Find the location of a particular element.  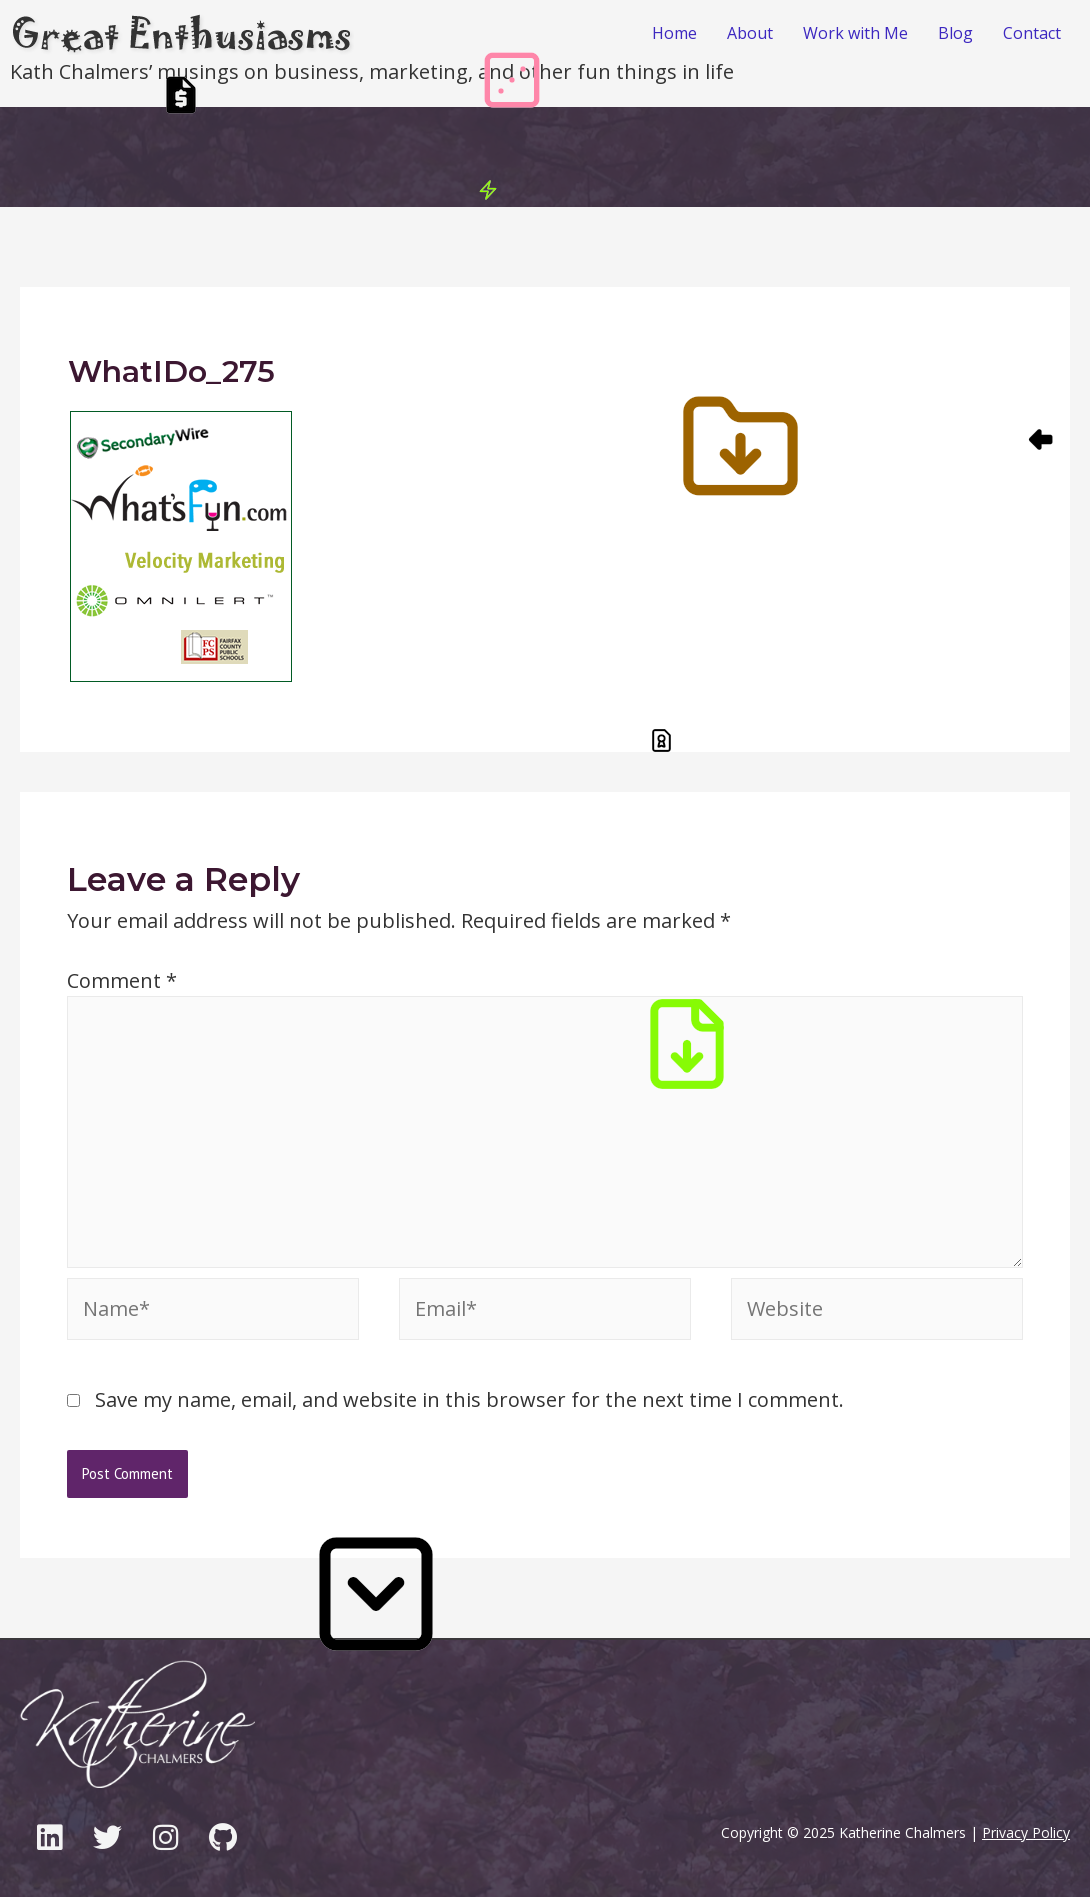

go back to the previous screen is located at coordinates (1040, 439).